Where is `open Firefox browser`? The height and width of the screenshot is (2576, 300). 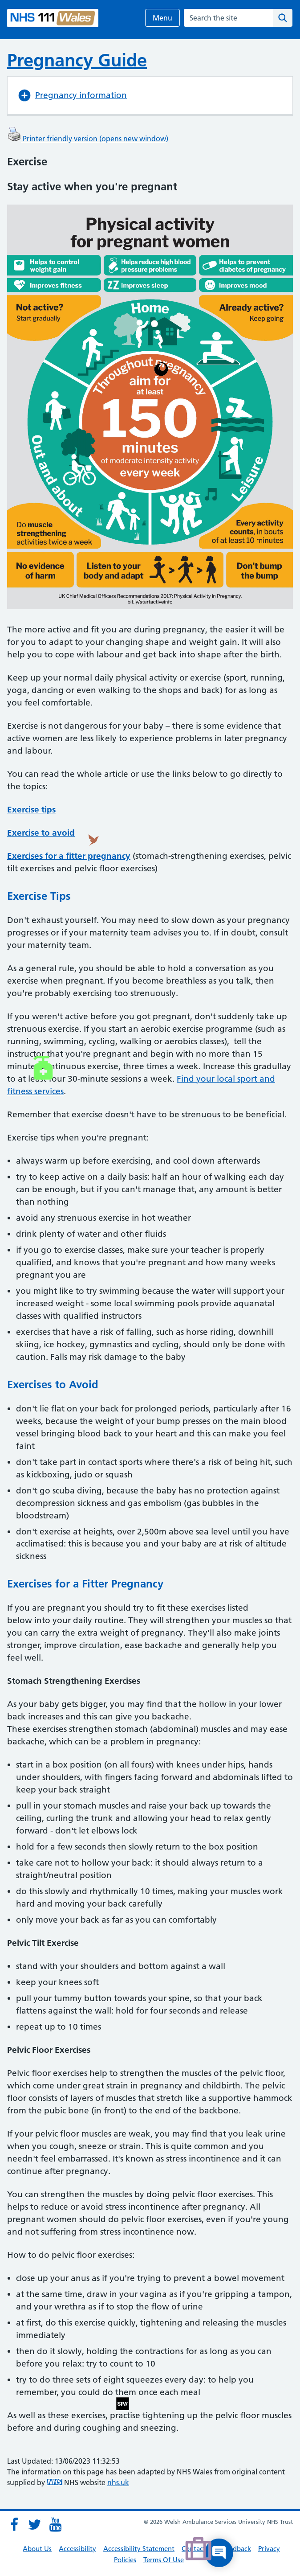 open Firefox browser is located at coordinates (161, 369).